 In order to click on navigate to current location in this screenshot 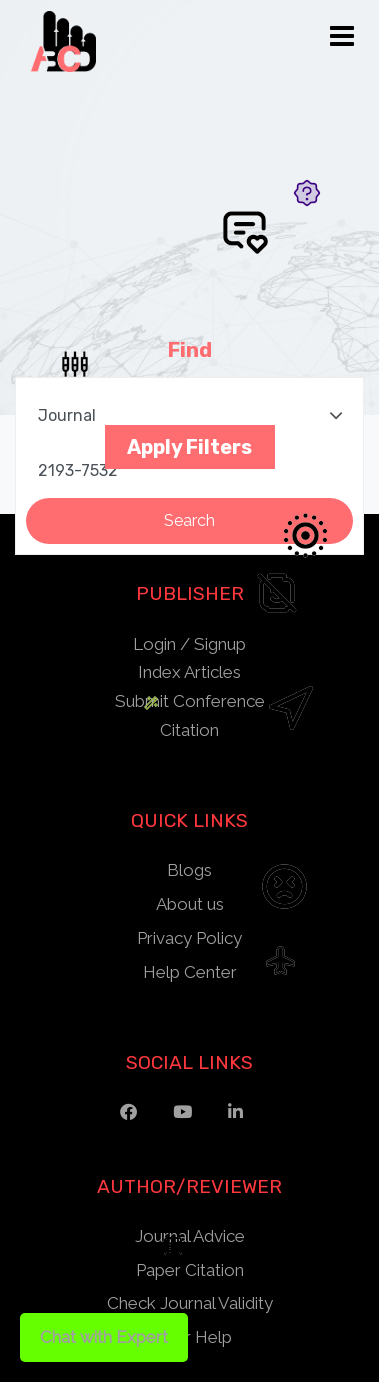, I will do `click(290, 709)`.